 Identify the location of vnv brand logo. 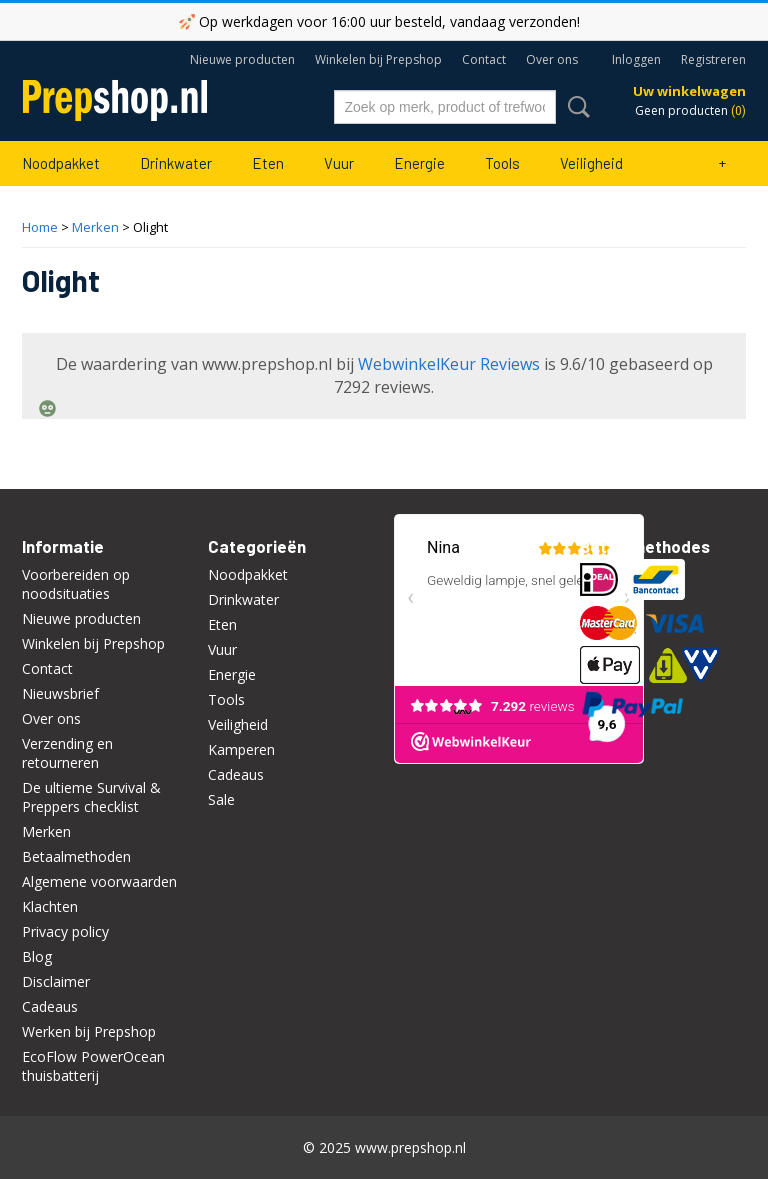
(462, 711).